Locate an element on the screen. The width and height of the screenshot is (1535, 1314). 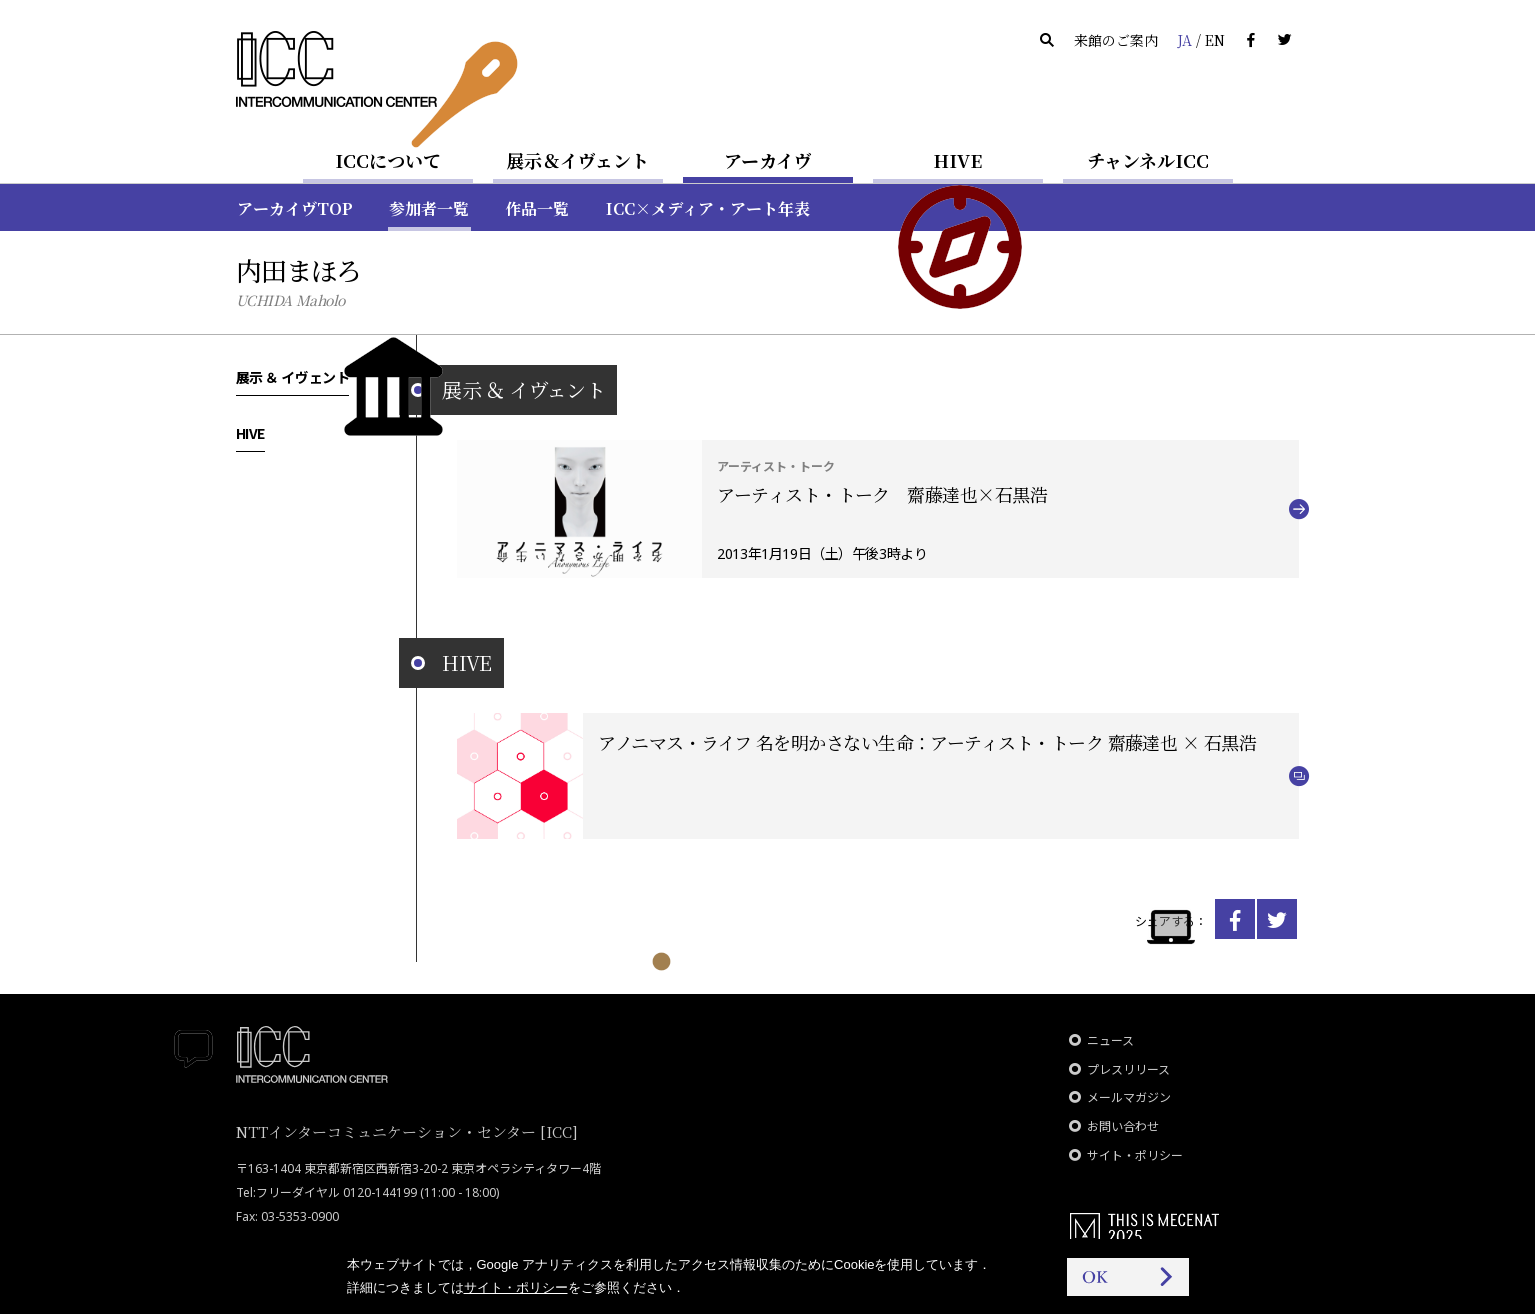
indicates an unread notification or new item is located at coordinates (661, 961).